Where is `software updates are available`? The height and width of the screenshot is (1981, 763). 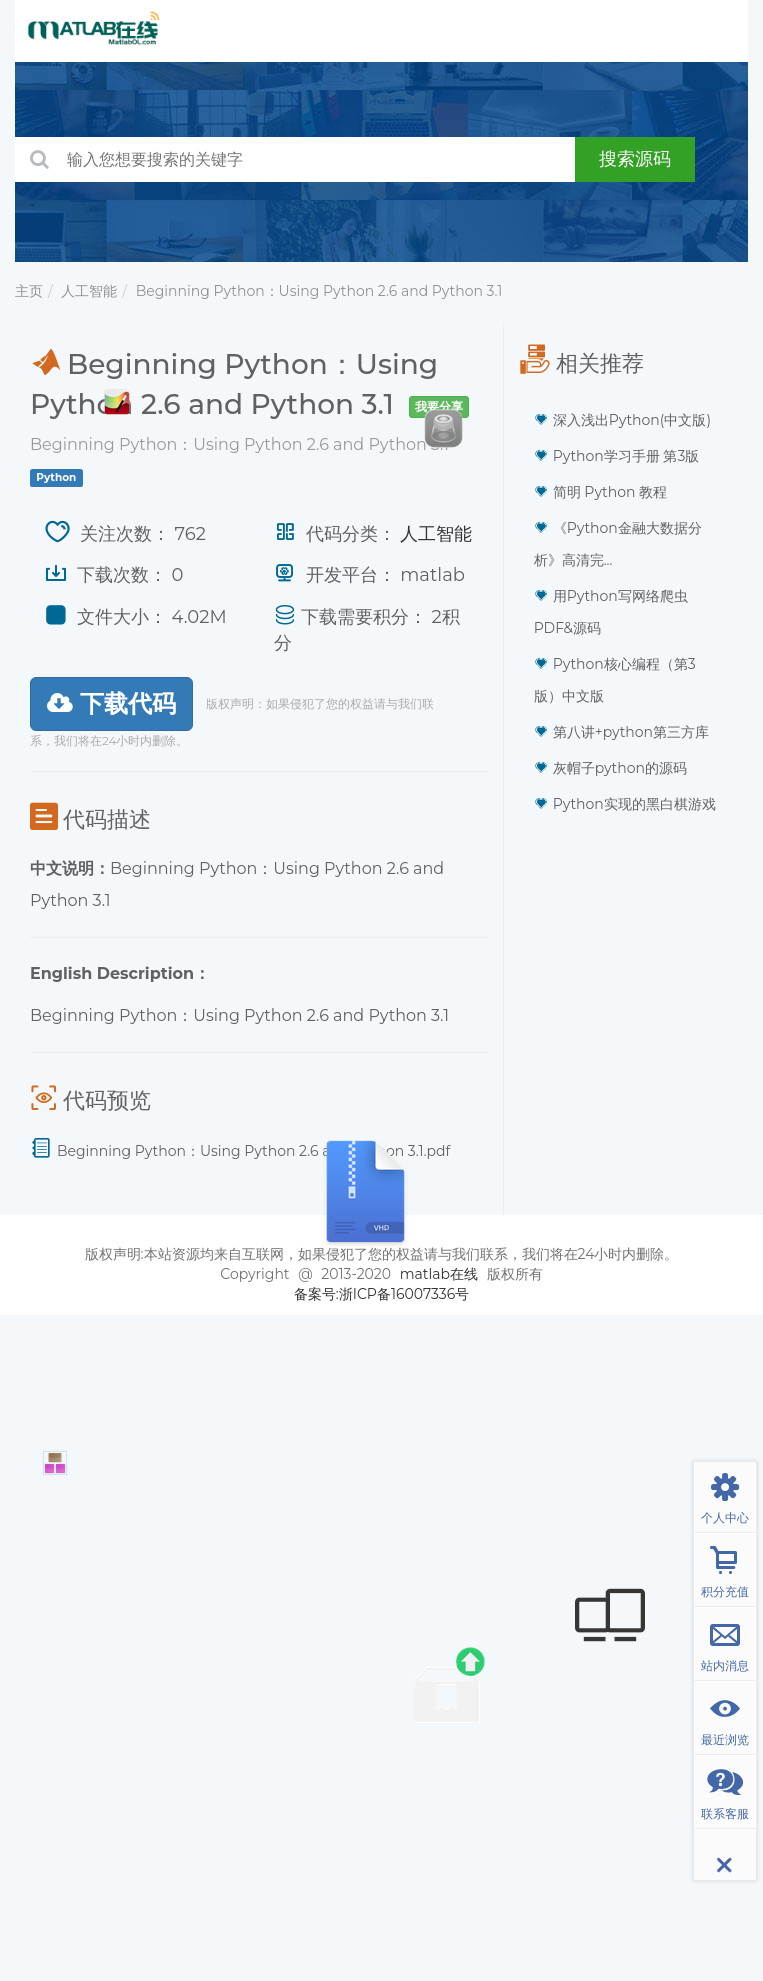
software updates are available is located at coordinates (446, 1685).